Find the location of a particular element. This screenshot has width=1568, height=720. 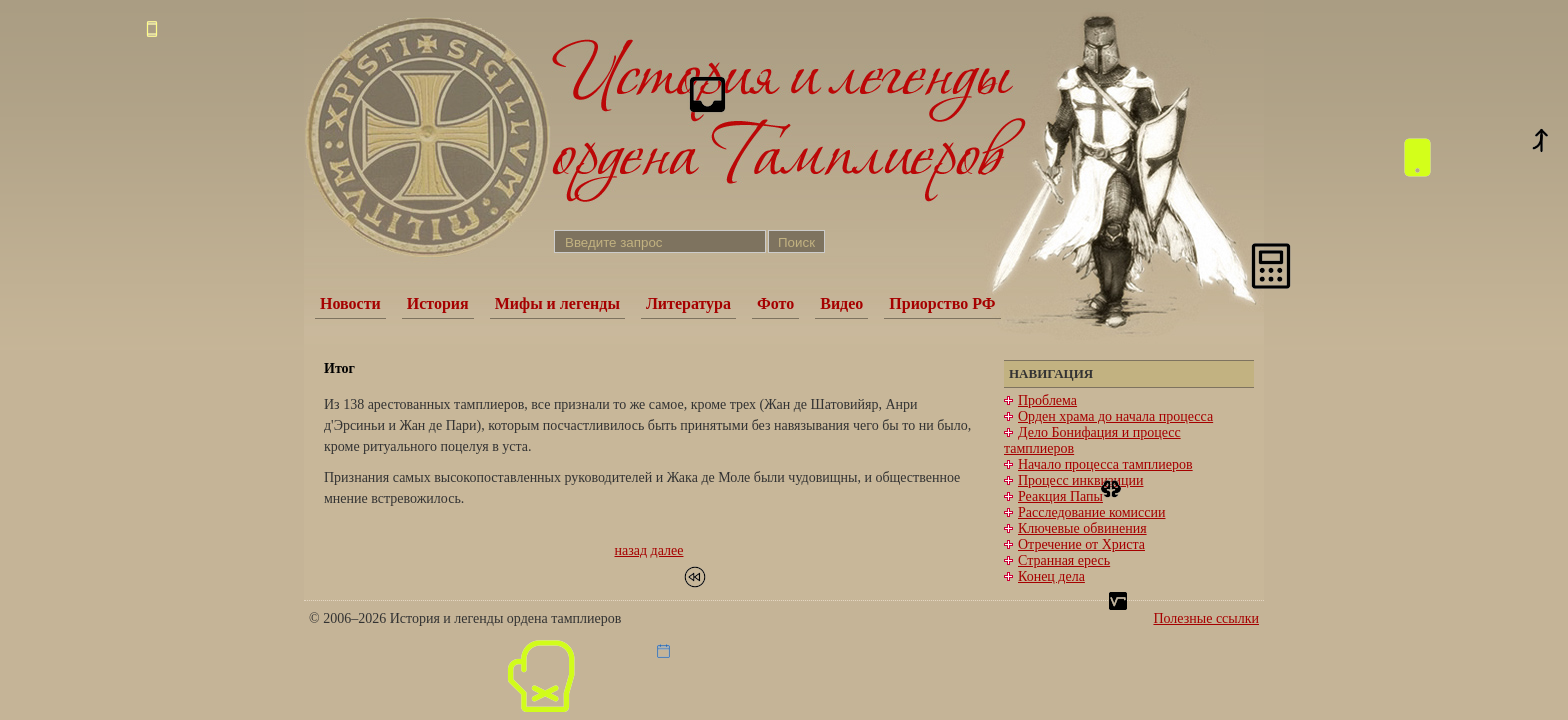

view or open calendar is located at coordinates (663, 651).